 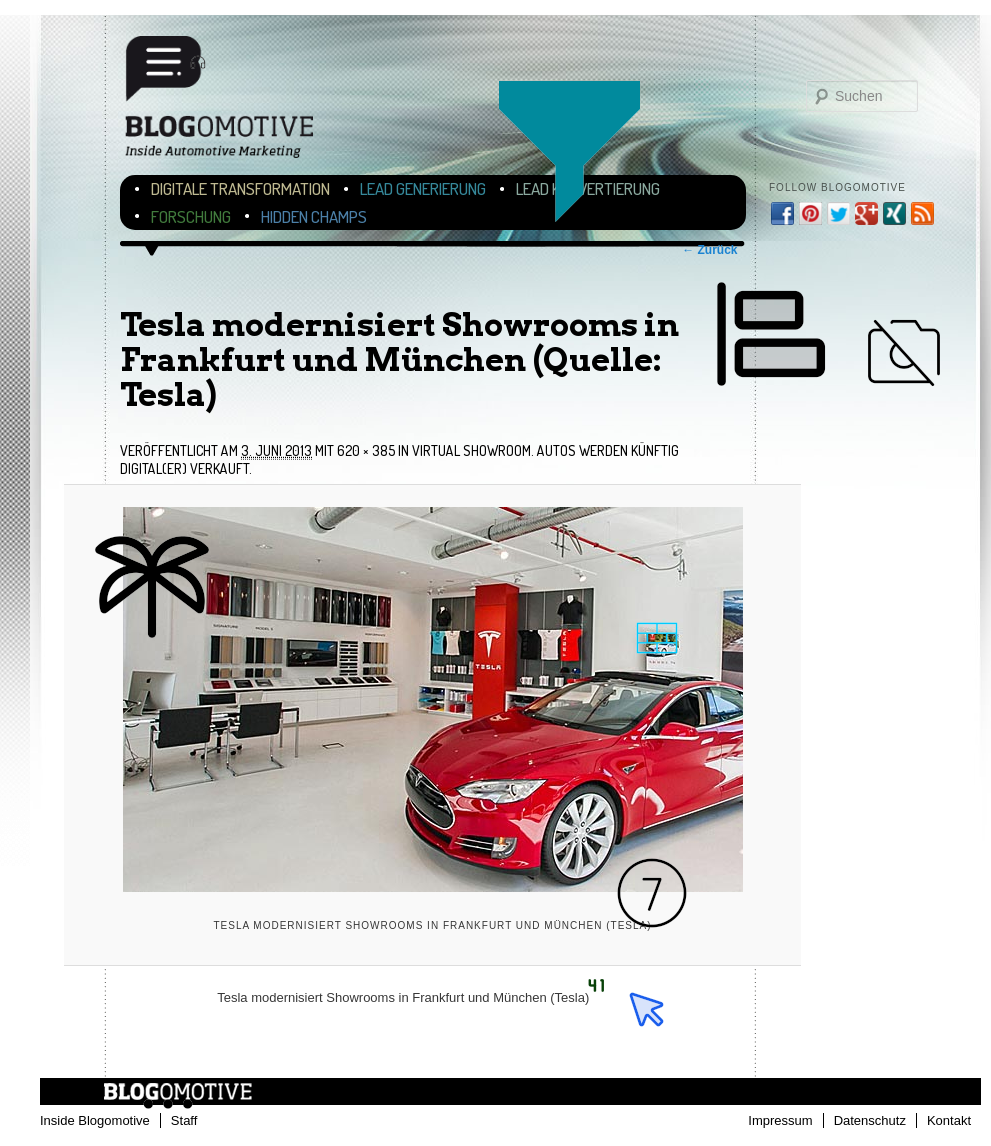 I want to click on mouse cursor pointer, so click(x=646, y=1009).